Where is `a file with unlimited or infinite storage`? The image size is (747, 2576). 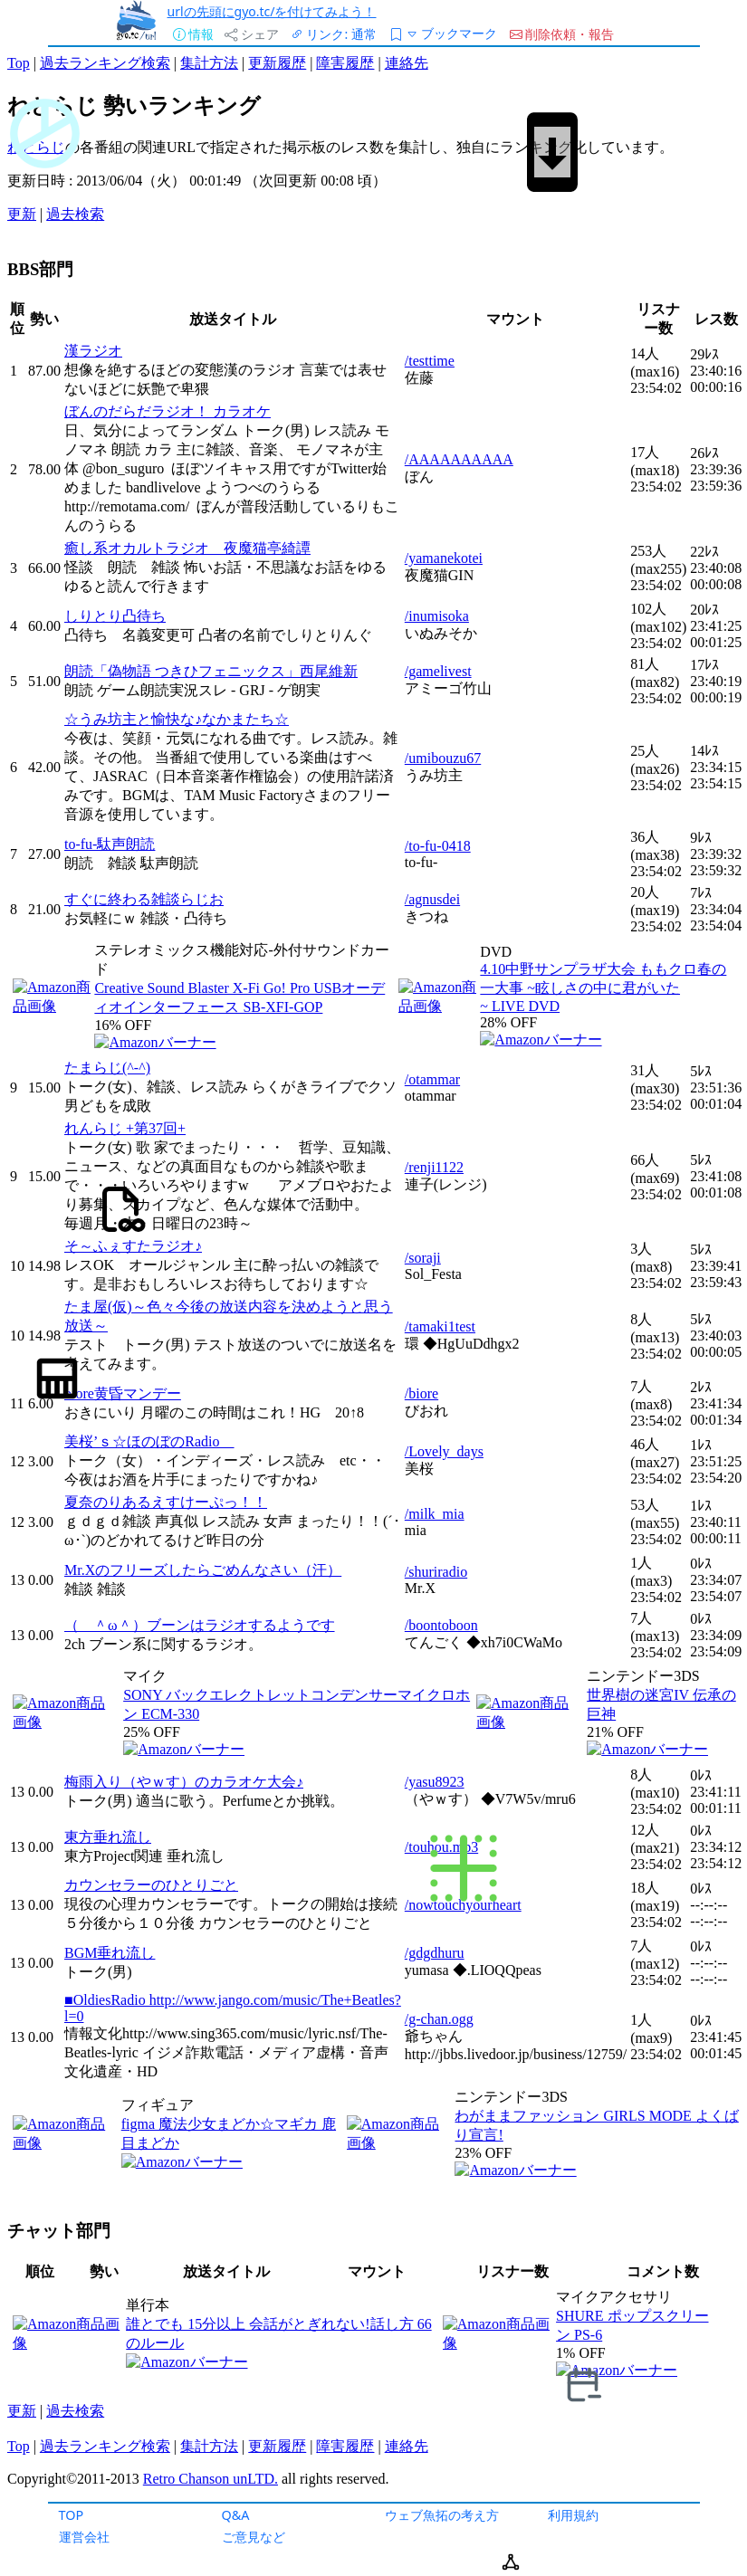 a file with unlimited or infinite storage is located at coordinates (120, 1209).